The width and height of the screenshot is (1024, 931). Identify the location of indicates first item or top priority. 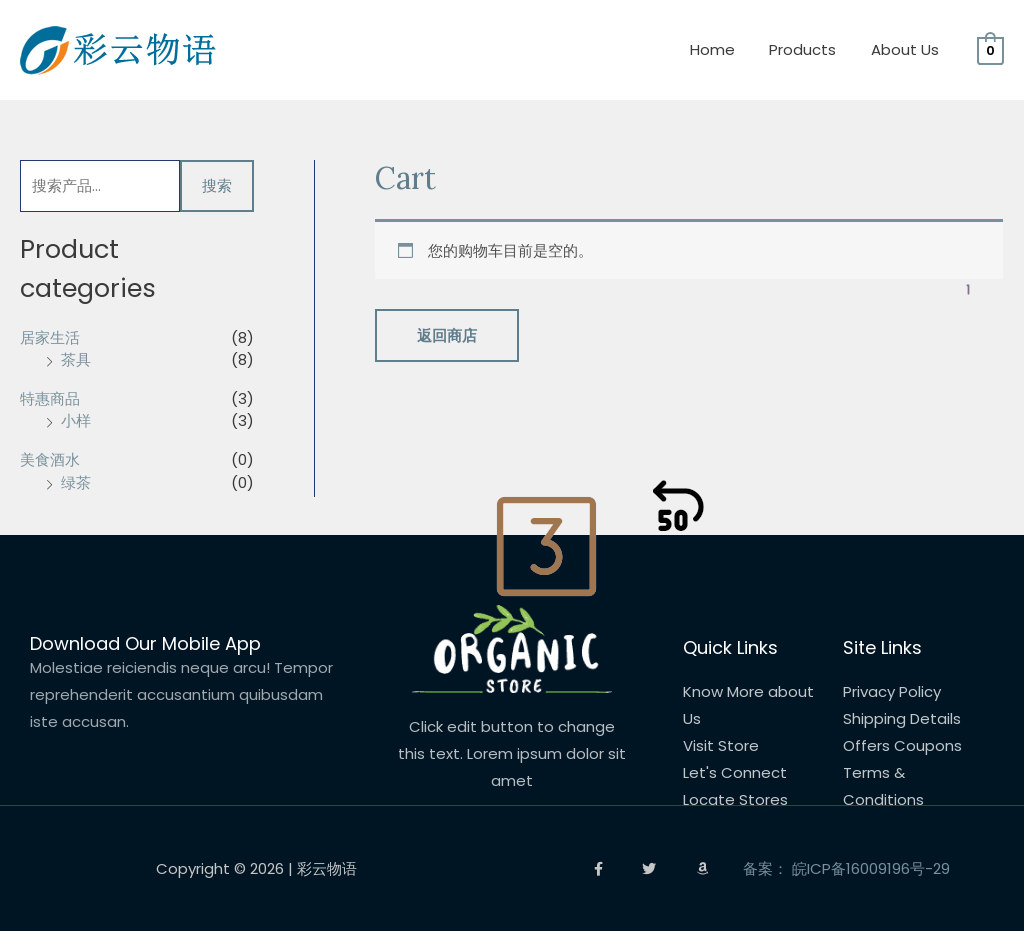
(968, 289).